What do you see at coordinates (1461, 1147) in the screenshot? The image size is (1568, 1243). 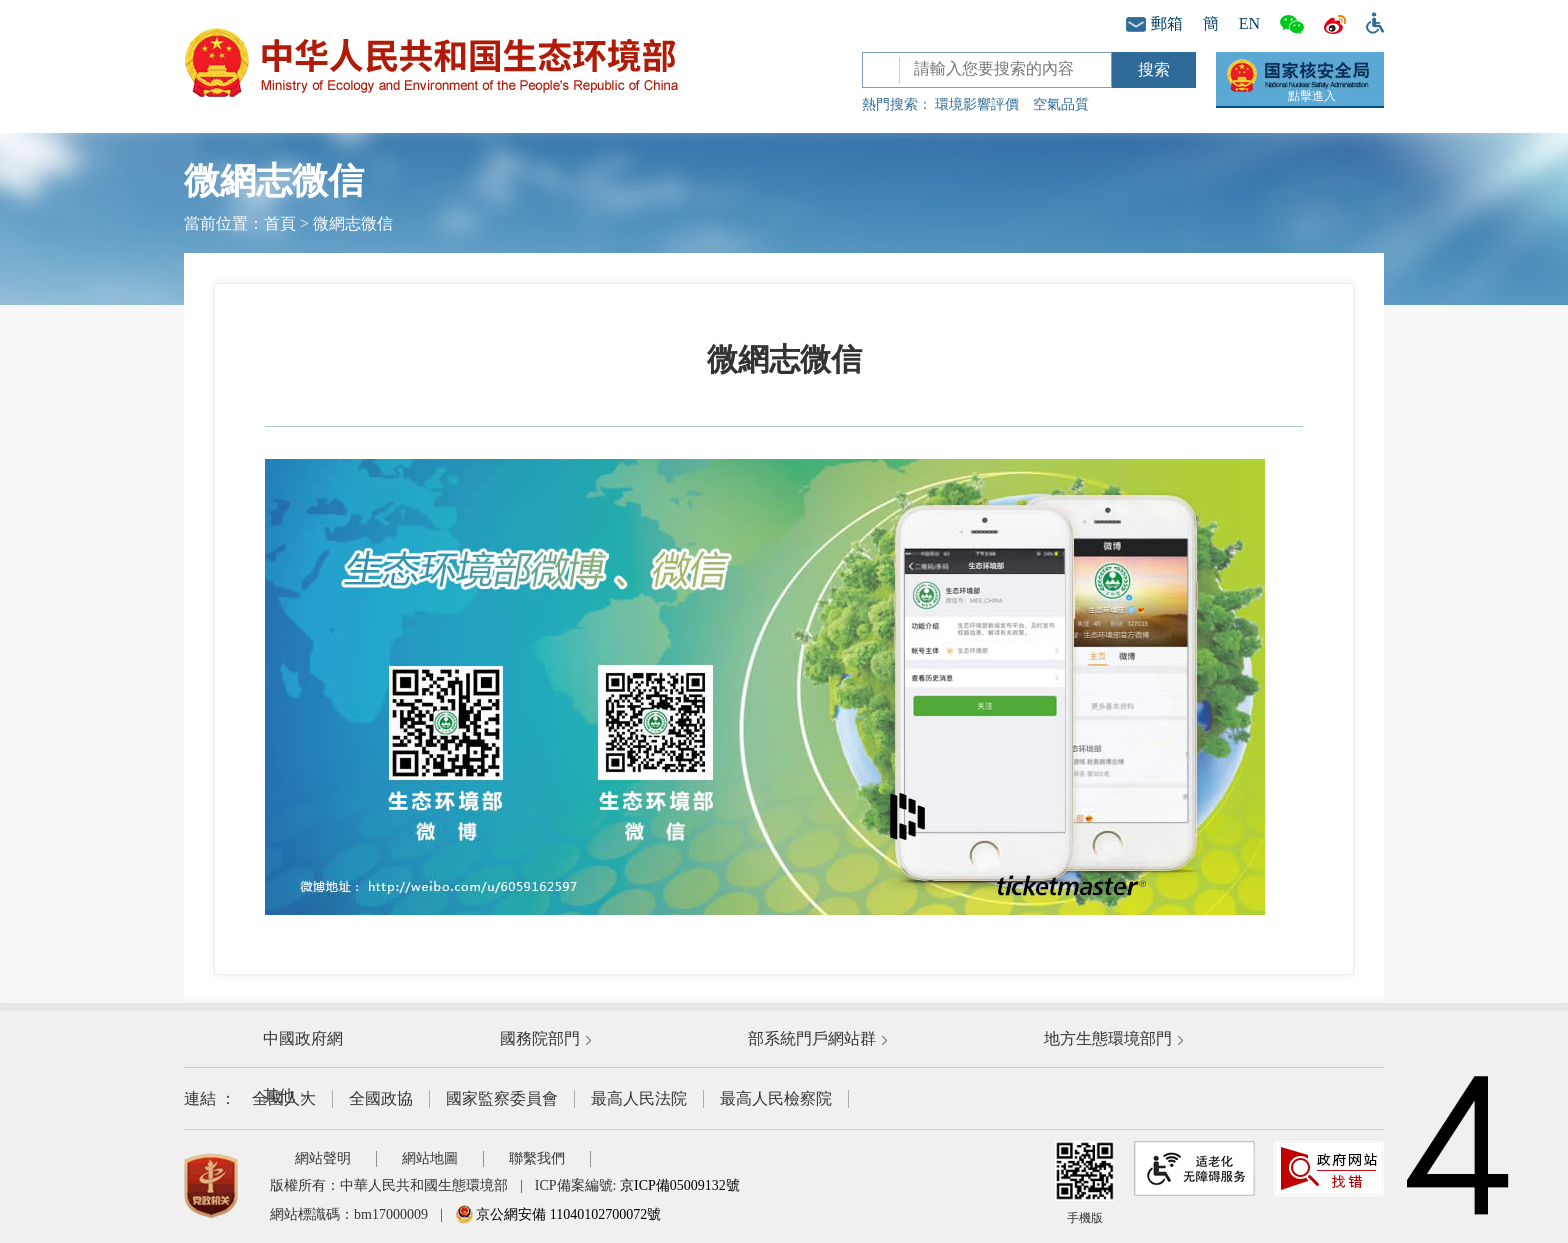 I see `indicates step 4 in a numbered sequence` at bounding box center [1461, 1147].